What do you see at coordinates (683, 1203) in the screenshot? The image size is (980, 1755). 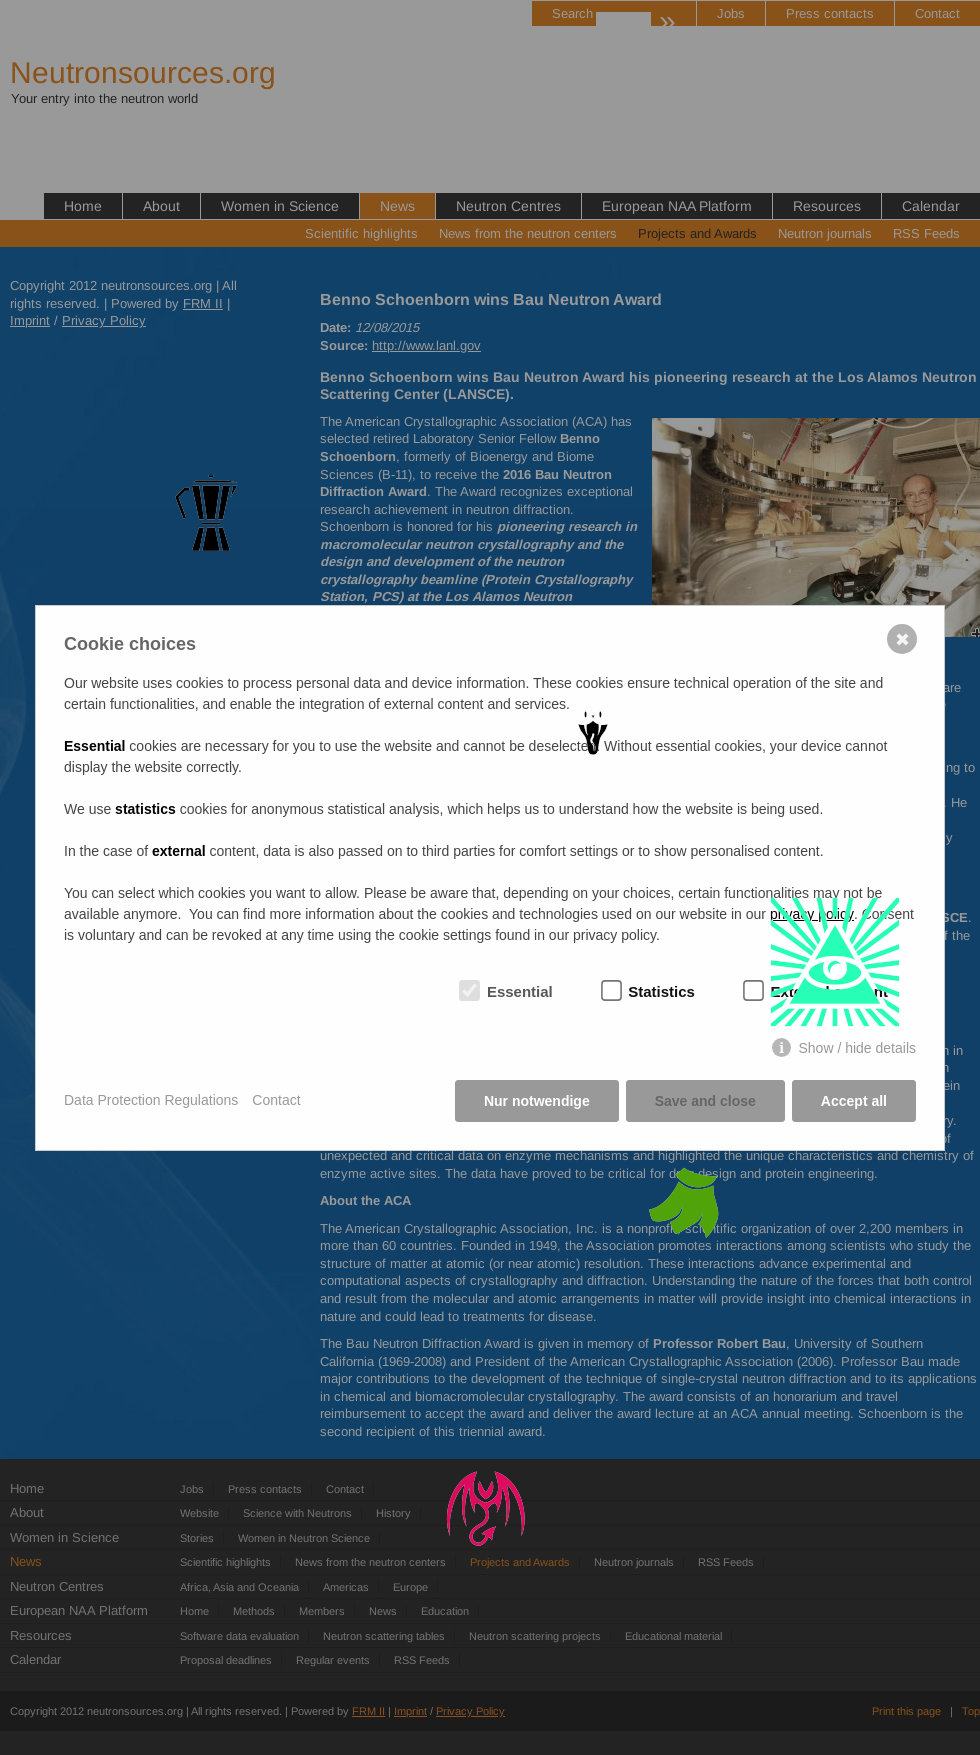 I see `equip a cape or cloak item` at bounding box center [683, 1203].